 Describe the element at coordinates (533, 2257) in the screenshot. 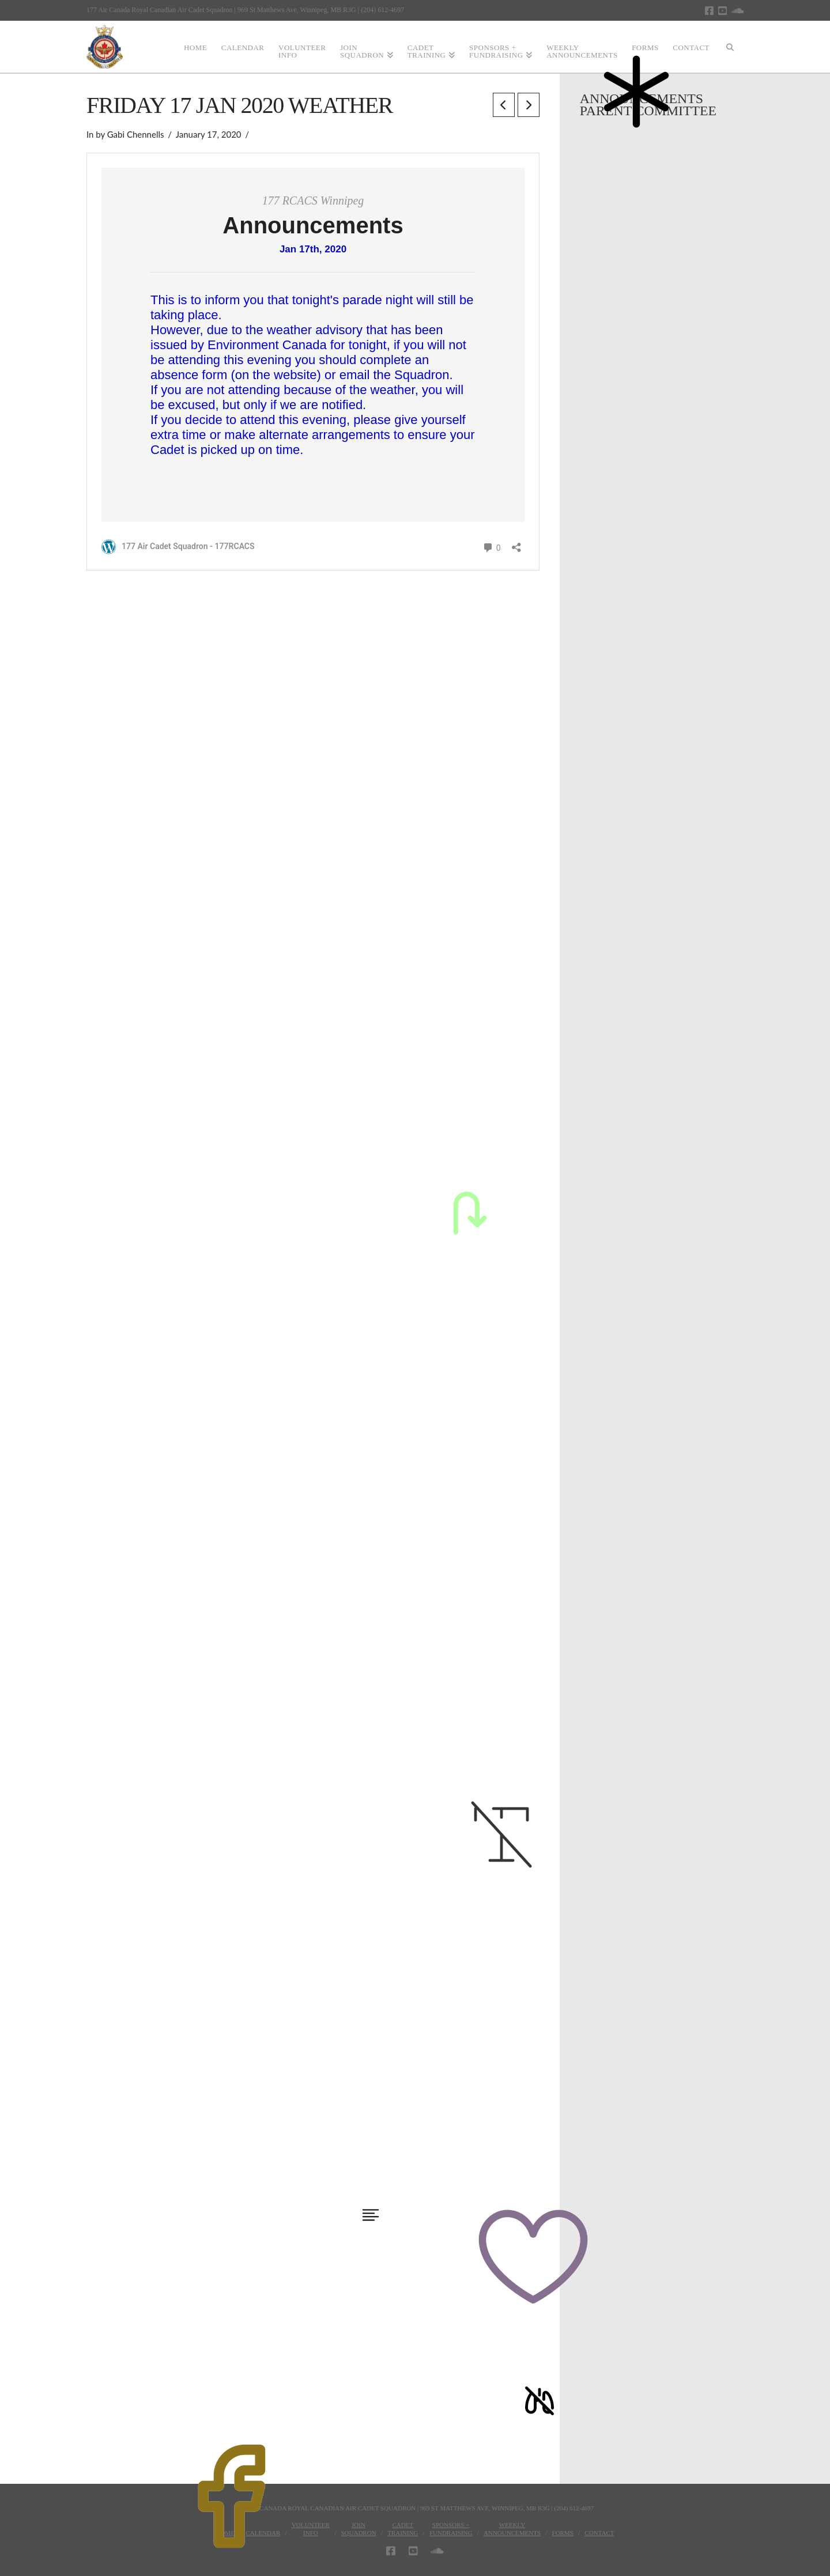

I see `like or favorite this item` at that location.